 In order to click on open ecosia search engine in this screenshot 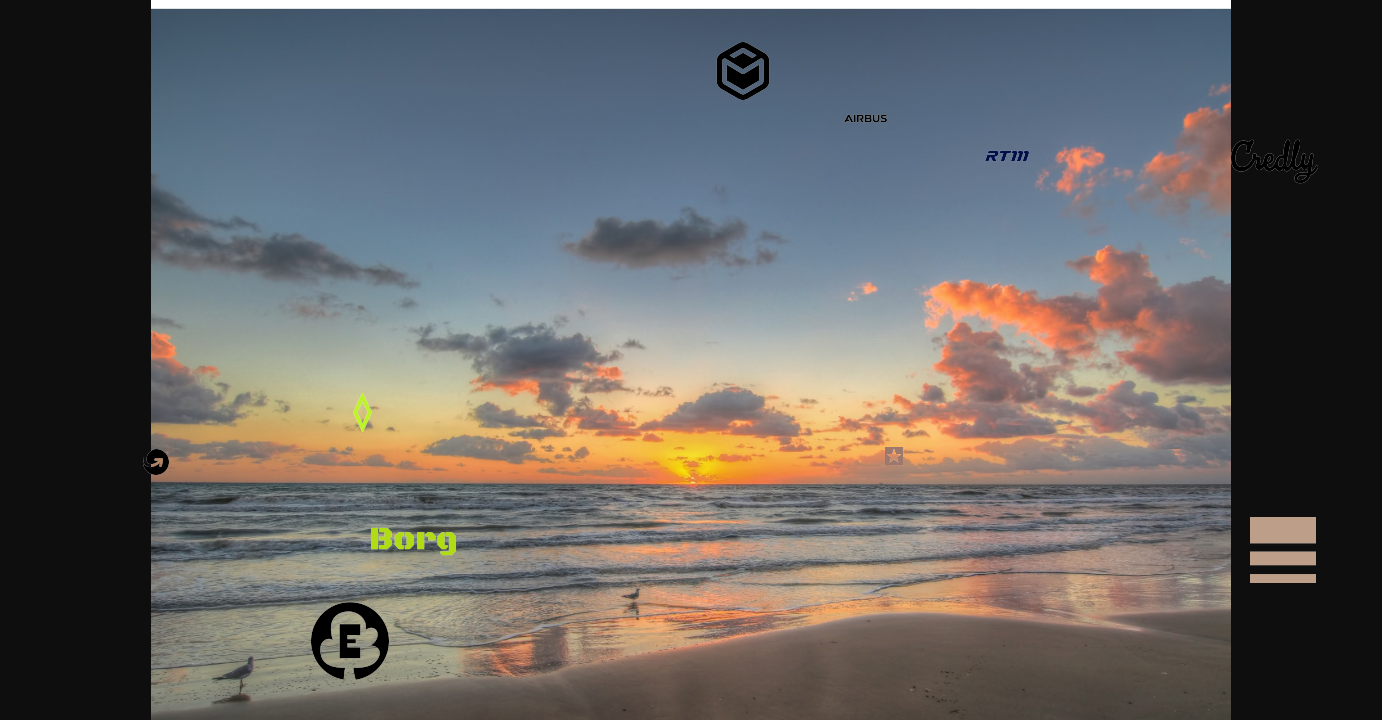, I will do `click(350, 641)`.